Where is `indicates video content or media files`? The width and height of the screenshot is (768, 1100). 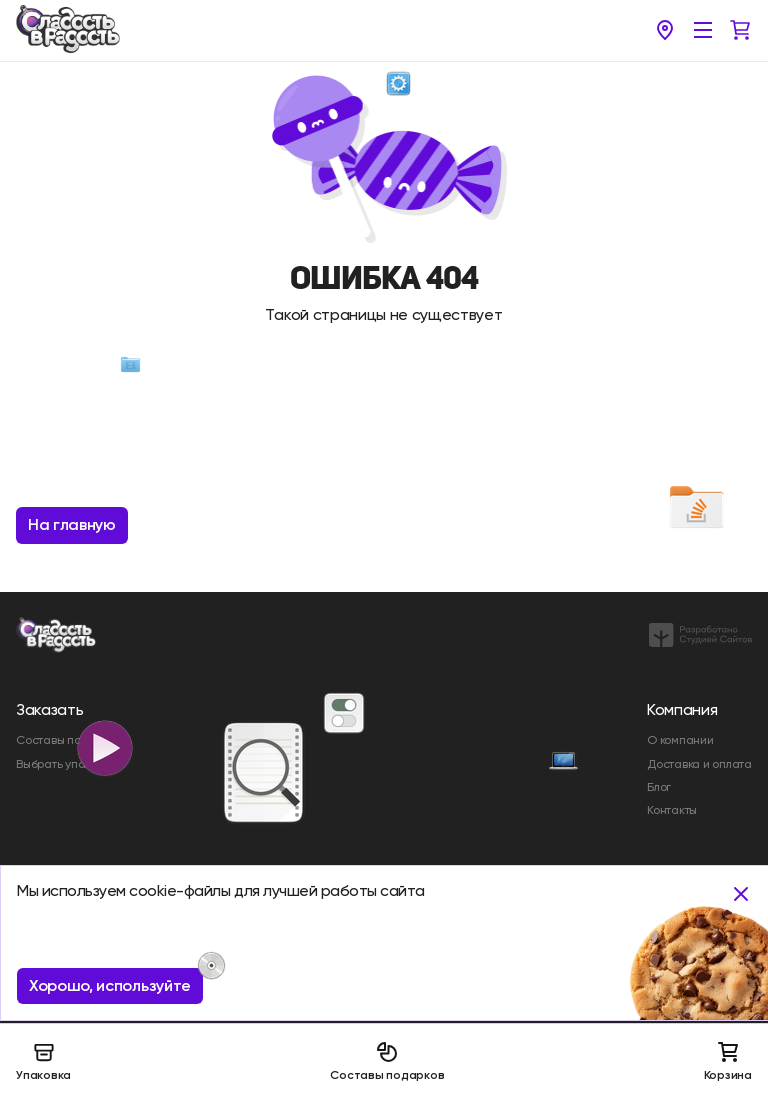 indicates video content or media files is located at coordinates (105, 748).